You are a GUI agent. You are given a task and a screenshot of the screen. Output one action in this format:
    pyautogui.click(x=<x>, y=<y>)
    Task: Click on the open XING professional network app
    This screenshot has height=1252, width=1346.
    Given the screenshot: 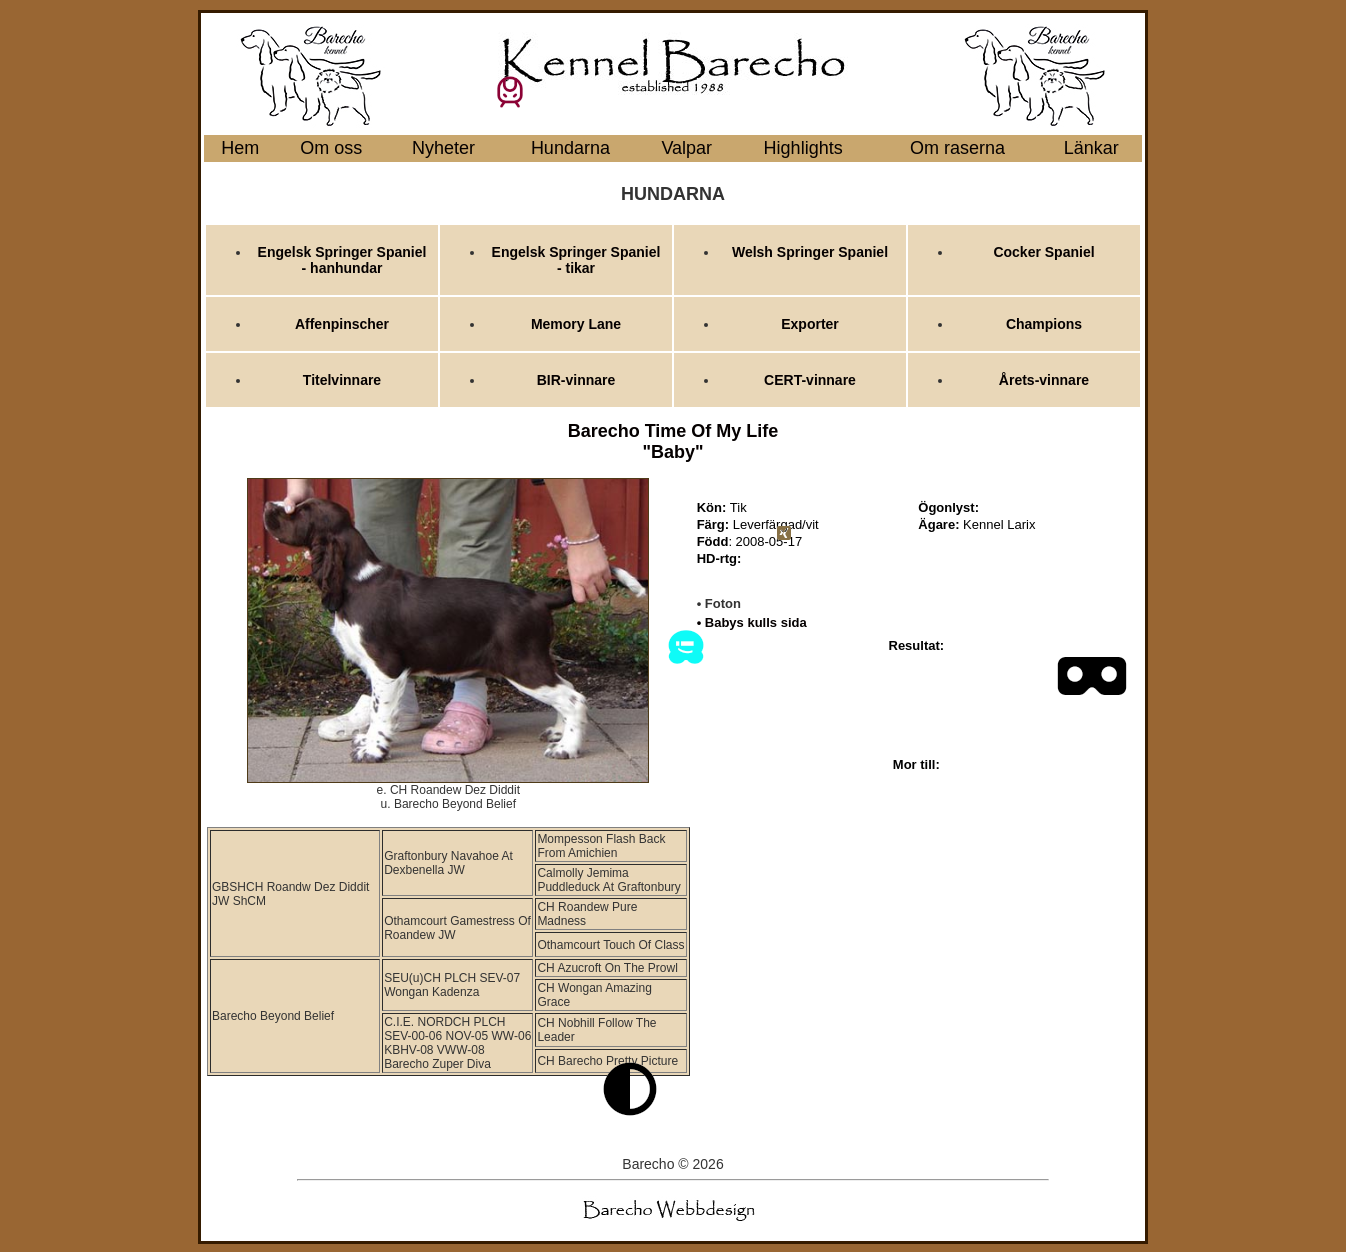 What is the action you would take?
    pyautogui.click(x=784, y=533)
    